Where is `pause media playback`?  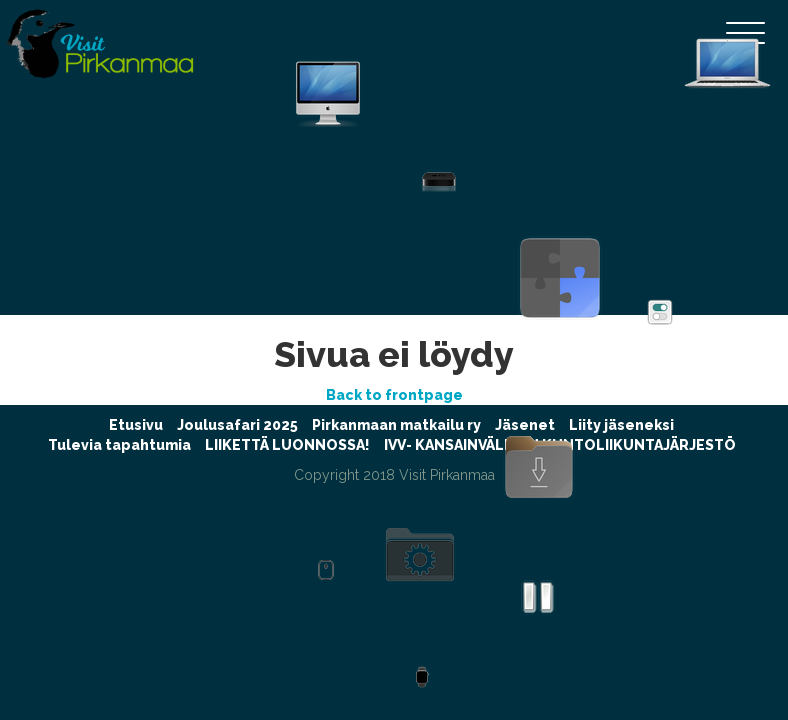
pause media playback is located at coordinates (537, 596).